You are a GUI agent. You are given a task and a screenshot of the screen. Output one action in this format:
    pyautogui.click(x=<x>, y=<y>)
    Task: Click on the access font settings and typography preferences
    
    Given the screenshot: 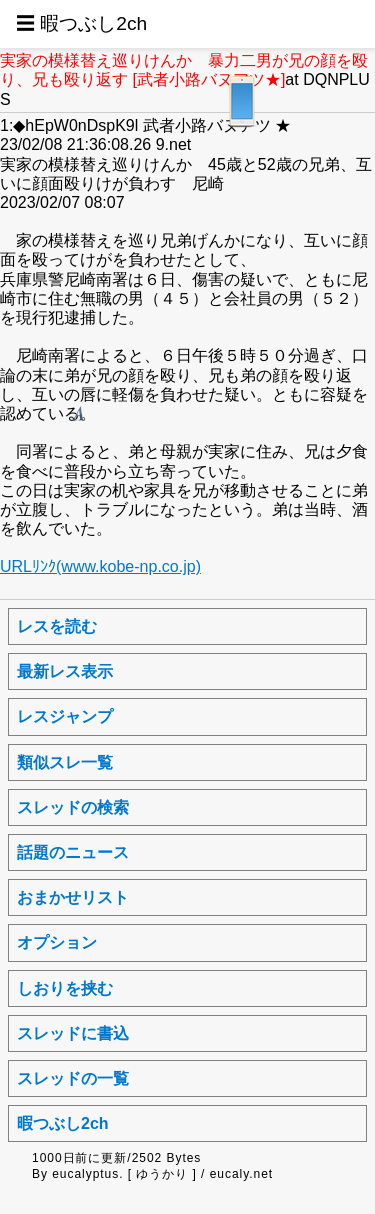 What is the action you would take?
    pyautogui.click(x=78, y=413)
    